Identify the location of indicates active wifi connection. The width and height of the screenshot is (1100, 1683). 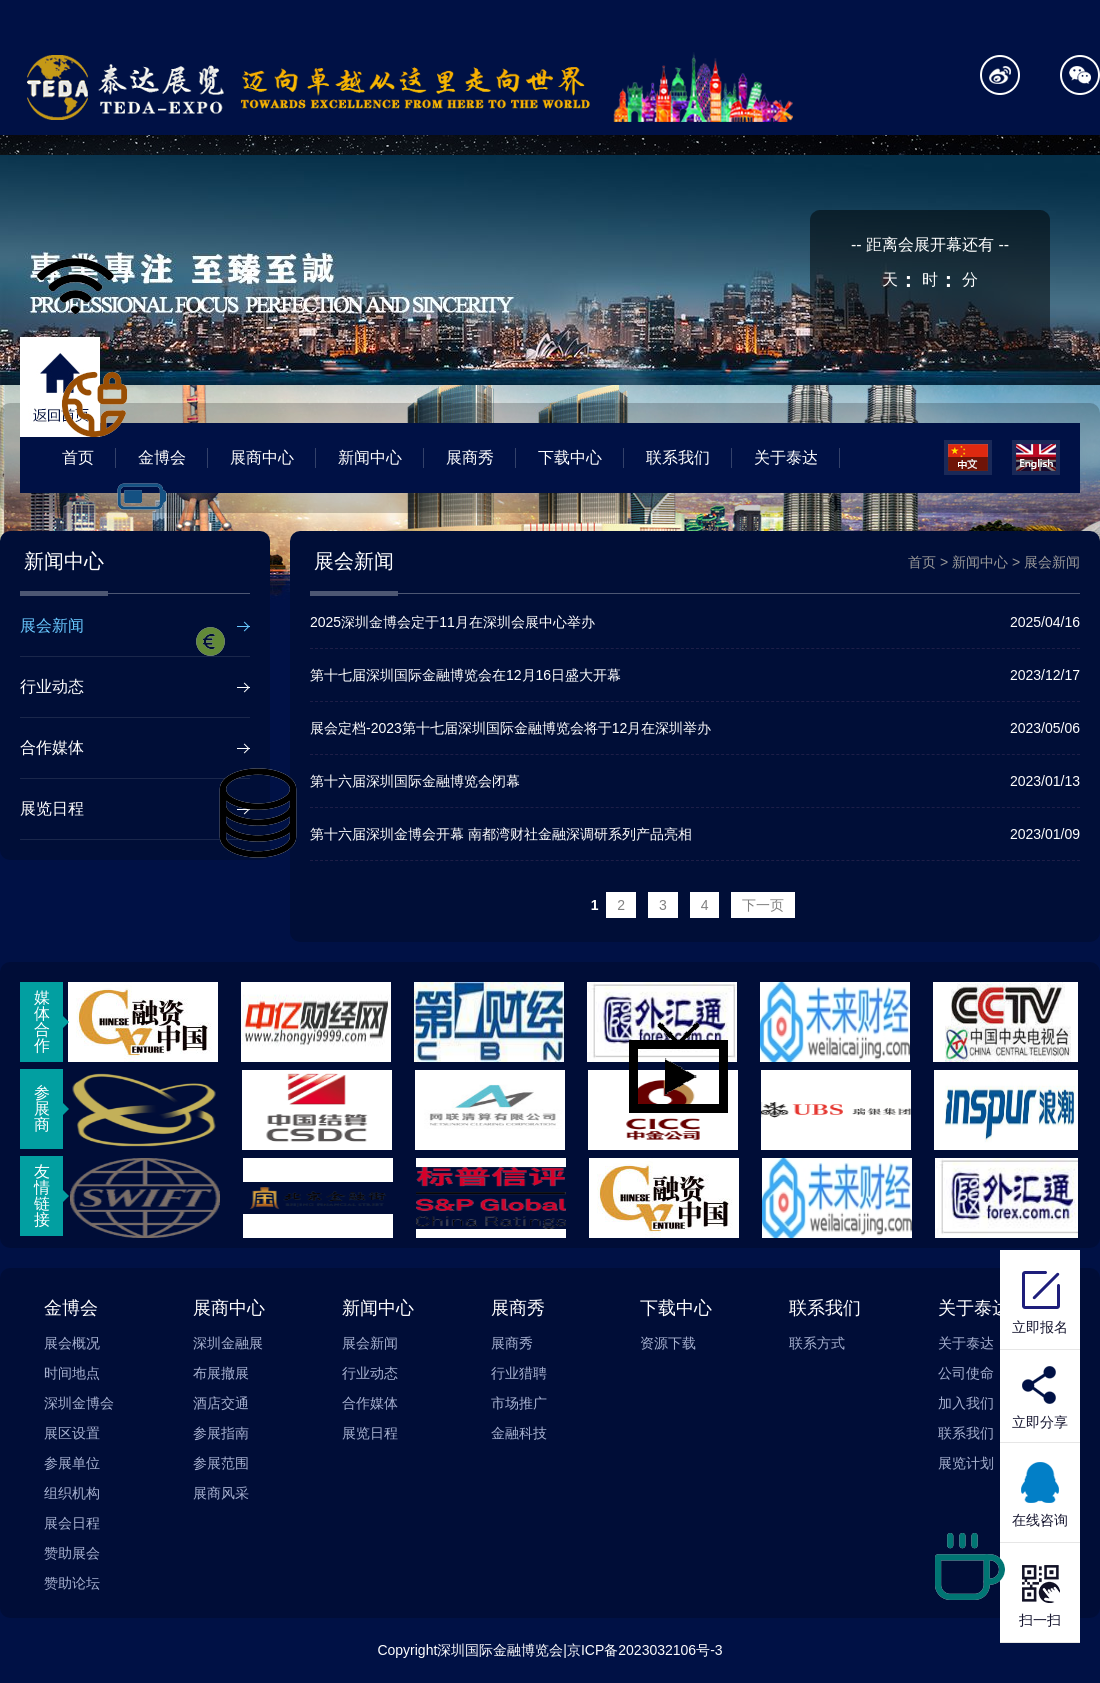
(75, 287).